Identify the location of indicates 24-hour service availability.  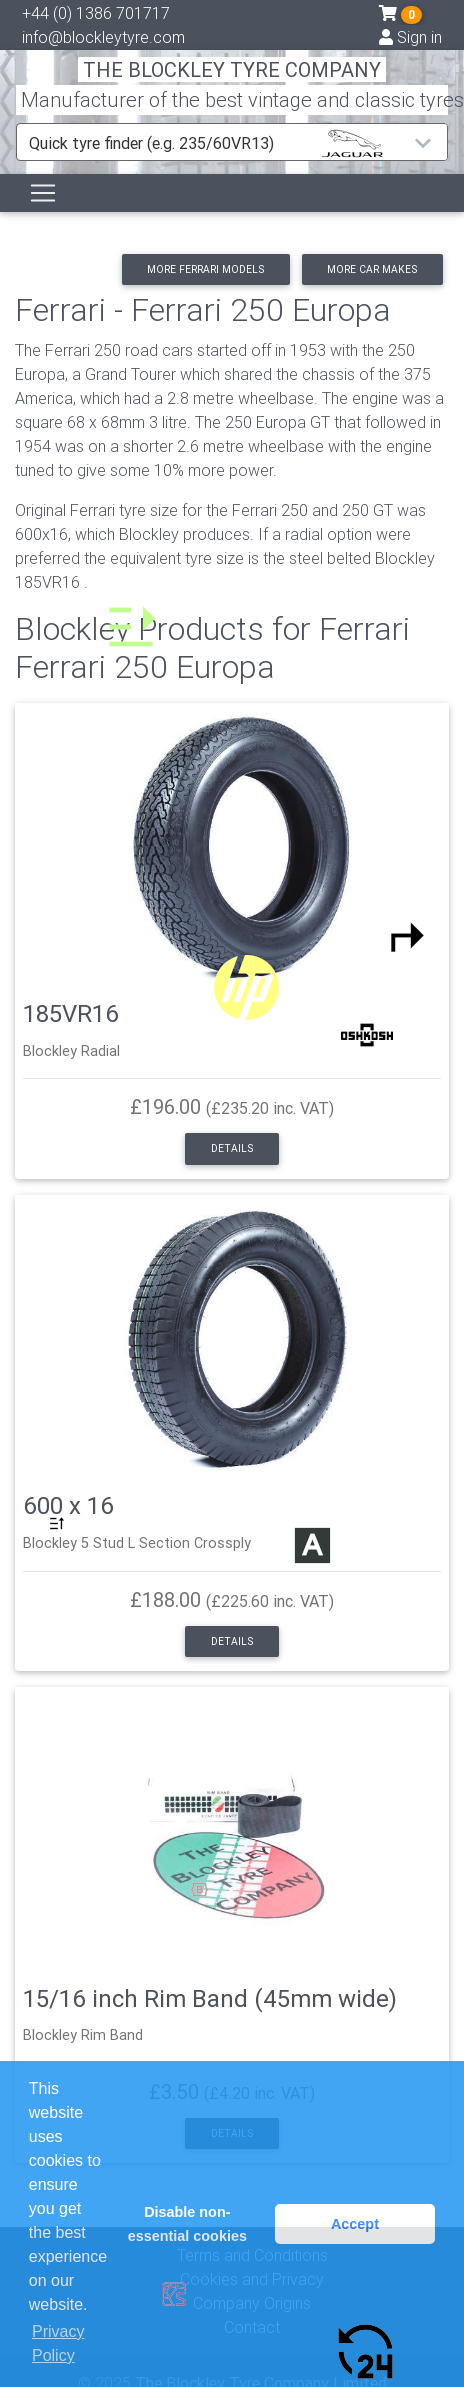
(365, 2351).